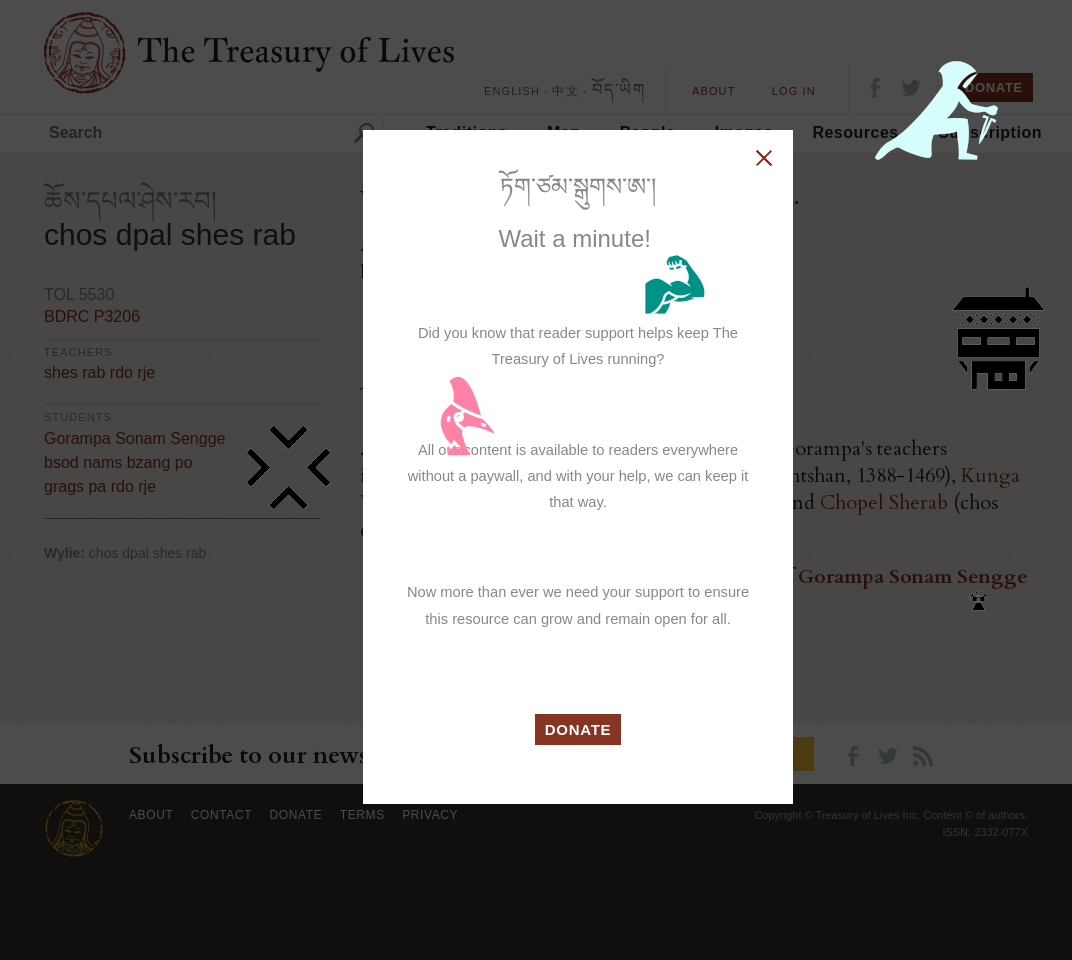 Image resolution: width=1072 pixels, height=960 pixels. I want to click on center or focus on a target point, so click(288, 467).